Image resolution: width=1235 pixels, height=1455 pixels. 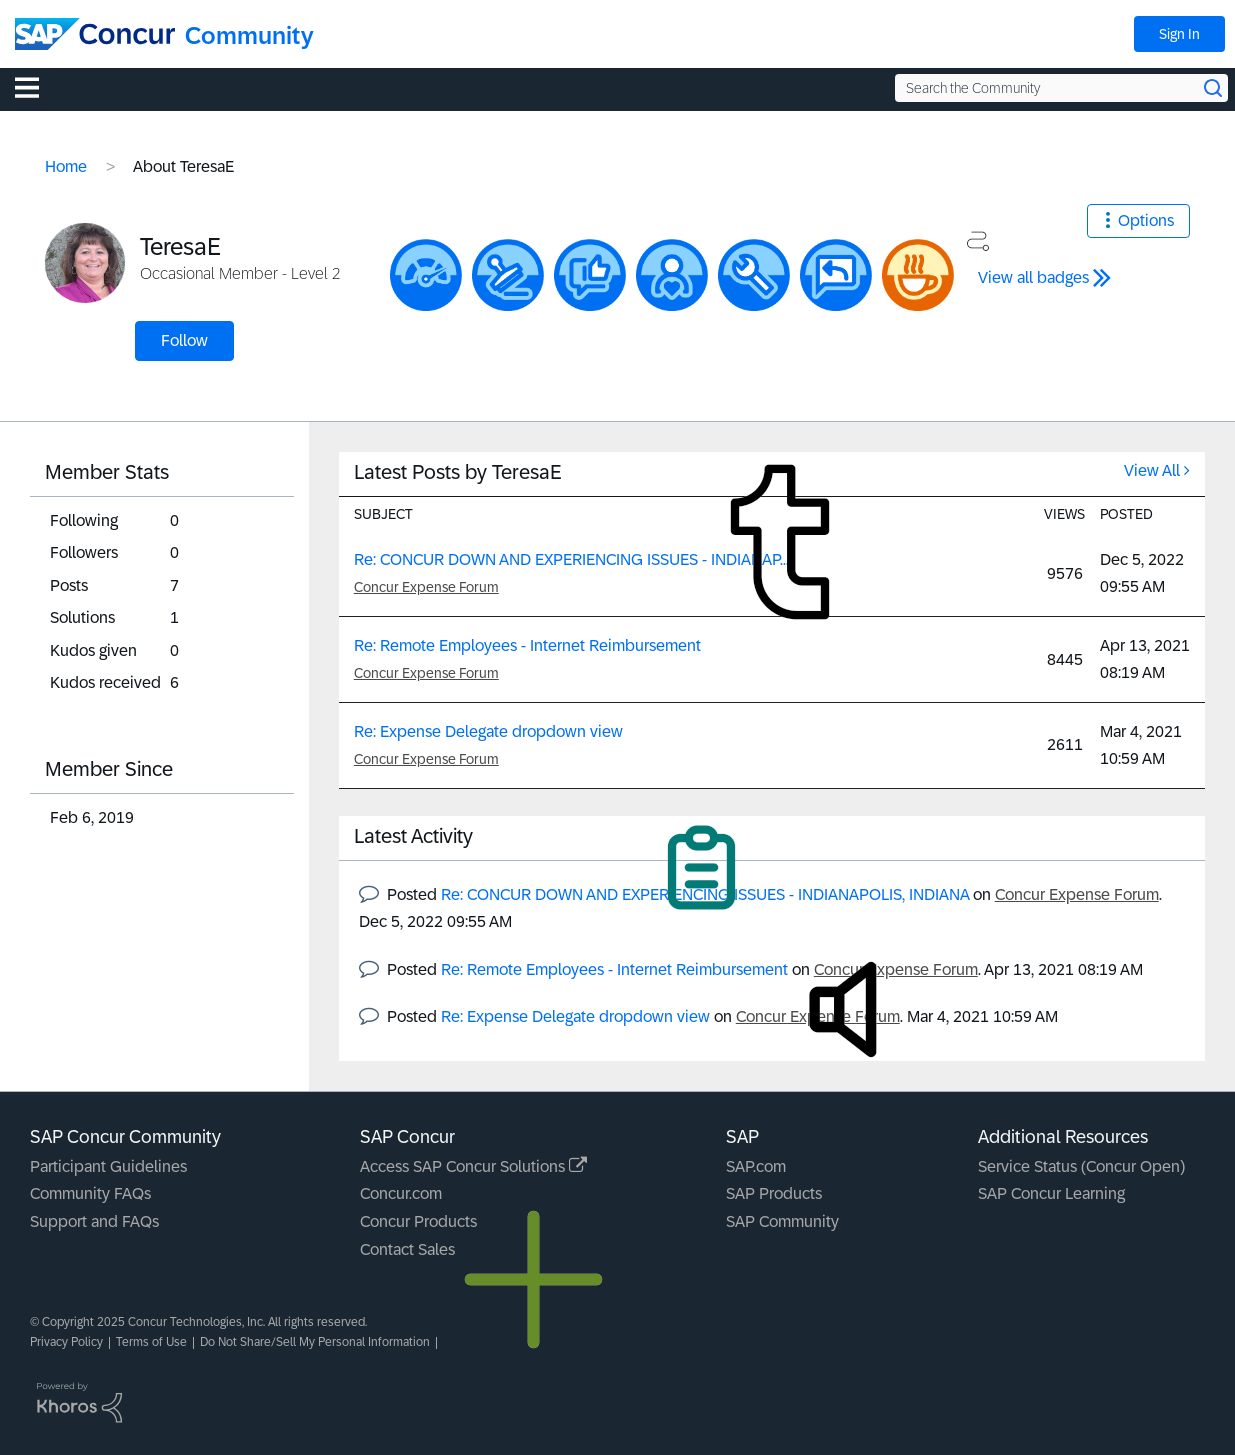 What do you see at coordinates (978, 240) in the screenshot?
I see `view route or navigation path` at bounding box center [978, 240].